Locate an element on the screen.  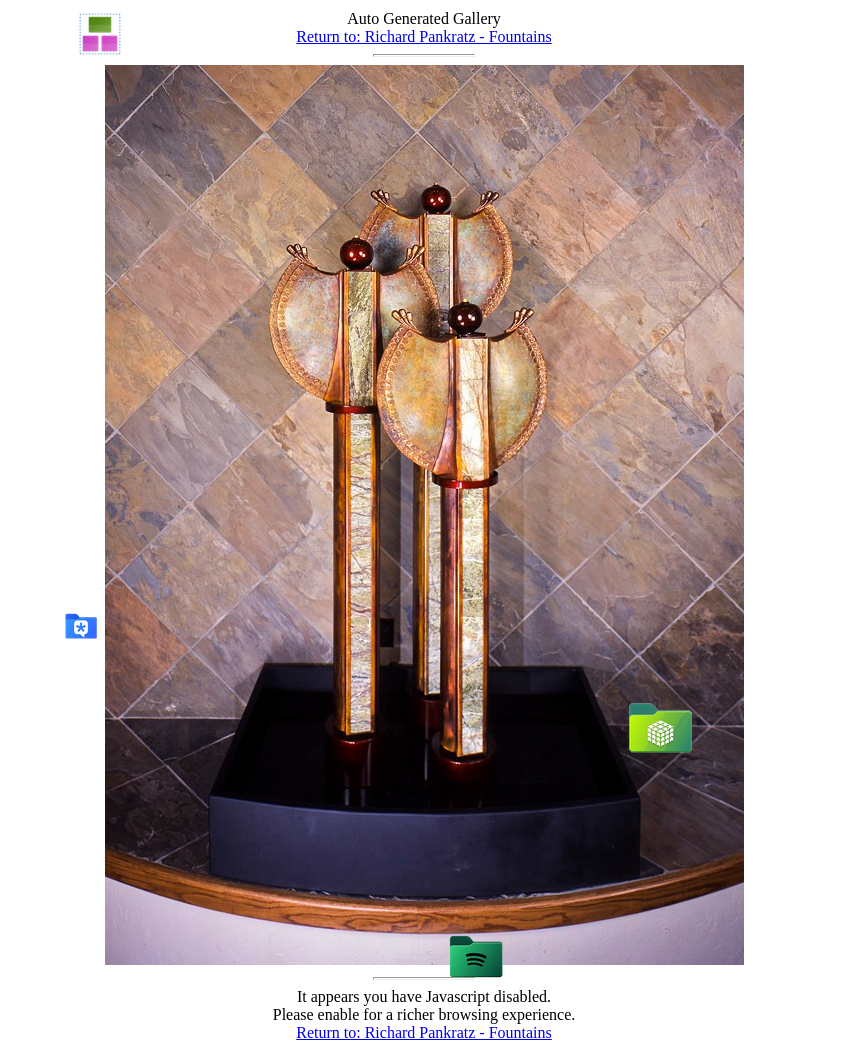
select all items in the current view is located at coordinates (100, 34).